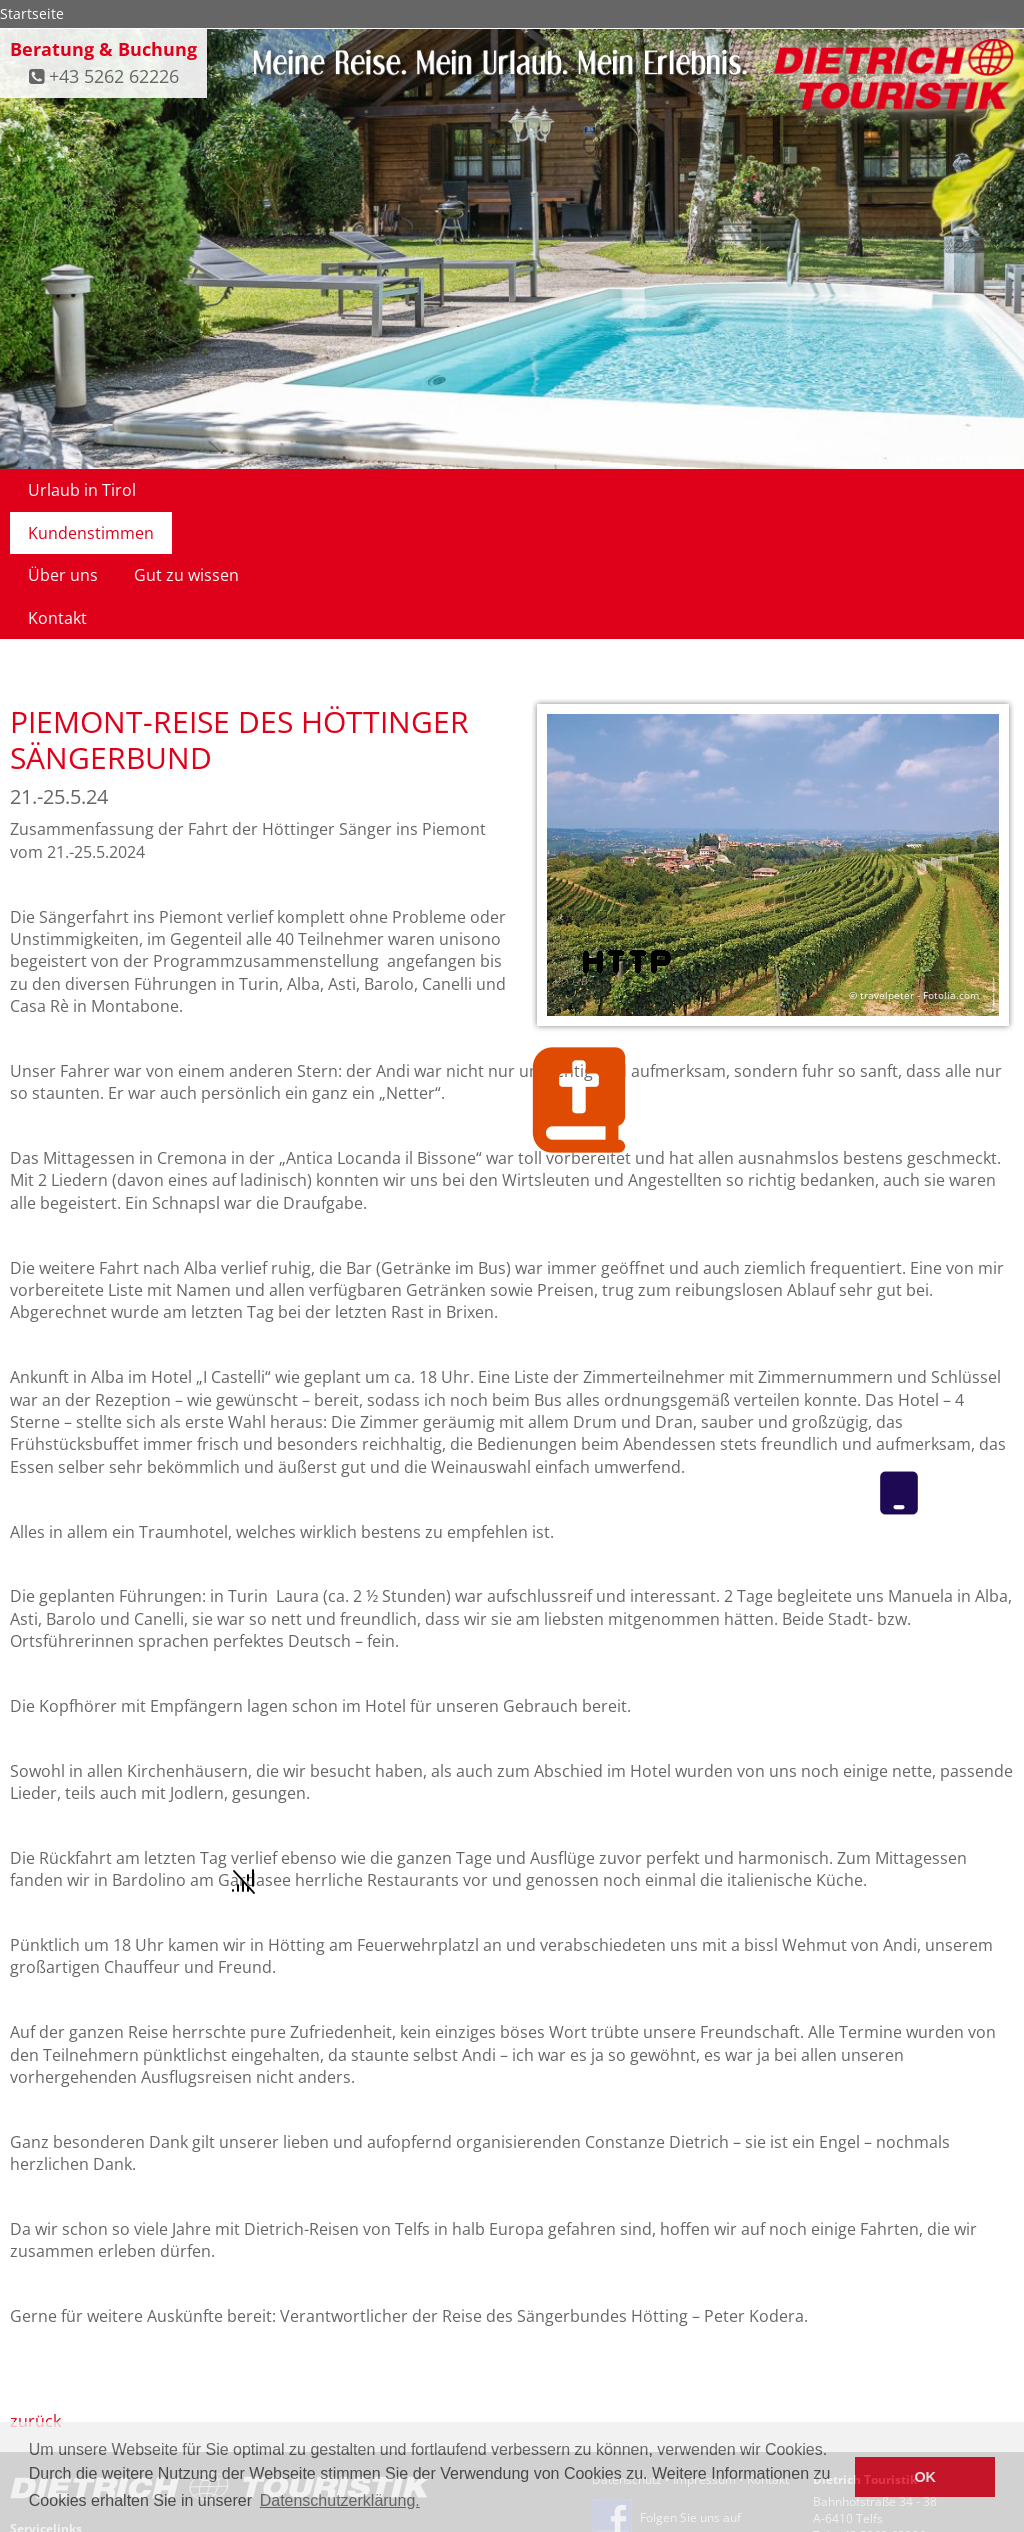 This screenshot has width=1024, height=2532. Describe the element at coordinates (579, 1100) in the screenshot. I see `access bible or religious texts` at that location.